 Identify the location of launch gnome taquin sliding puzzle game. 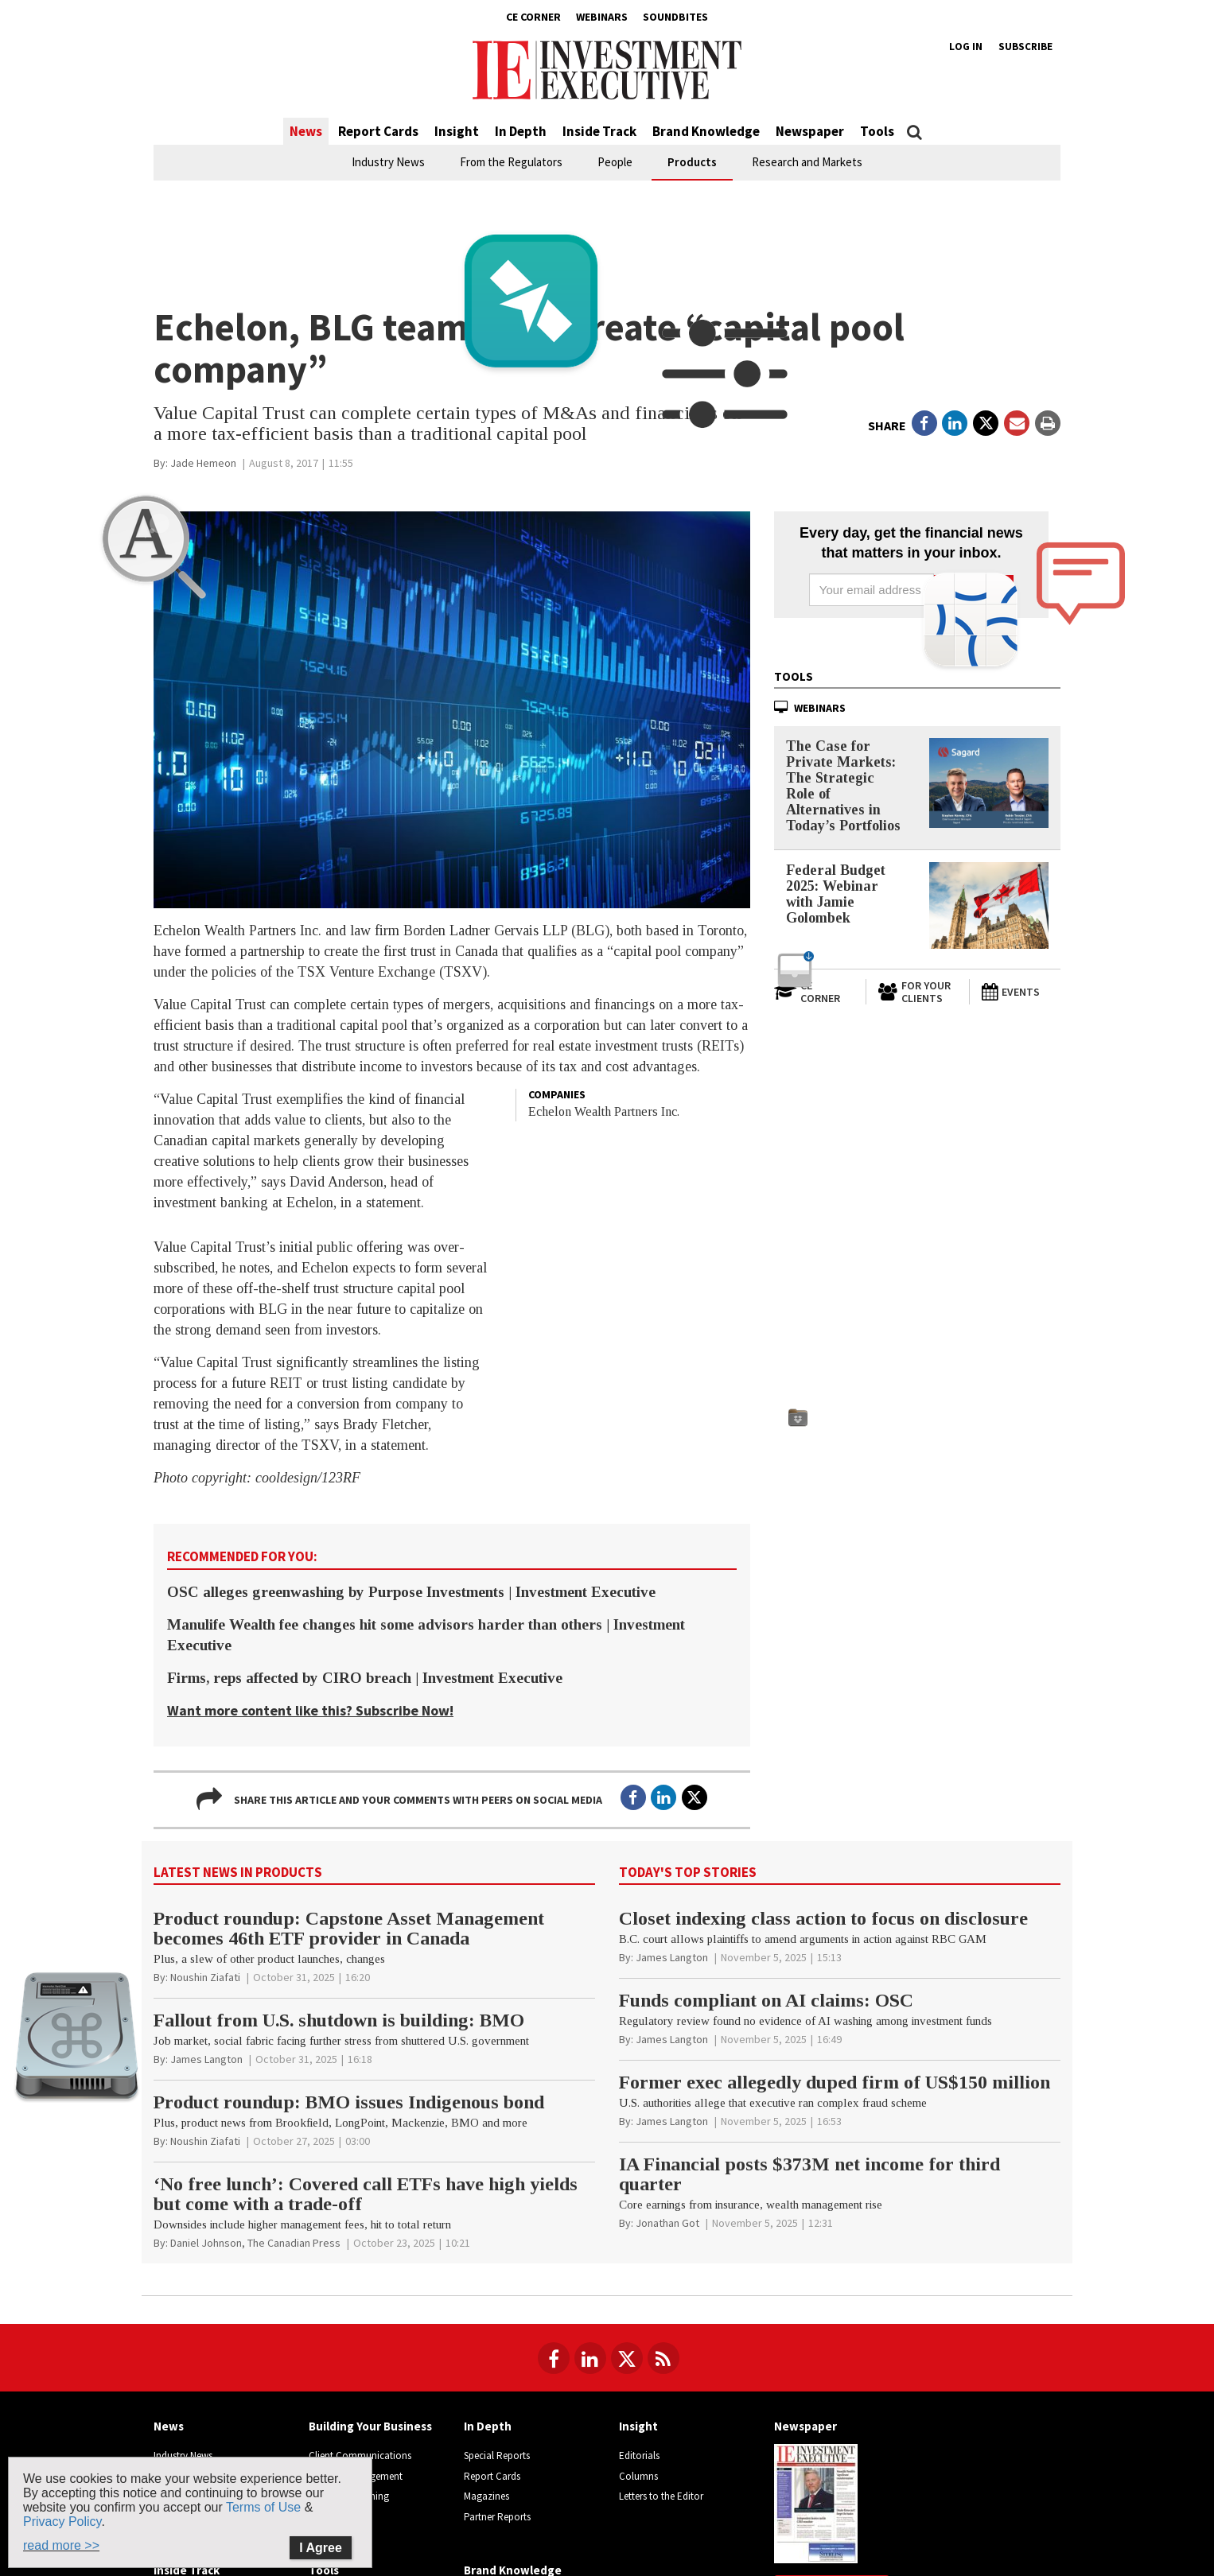
(971, 620).